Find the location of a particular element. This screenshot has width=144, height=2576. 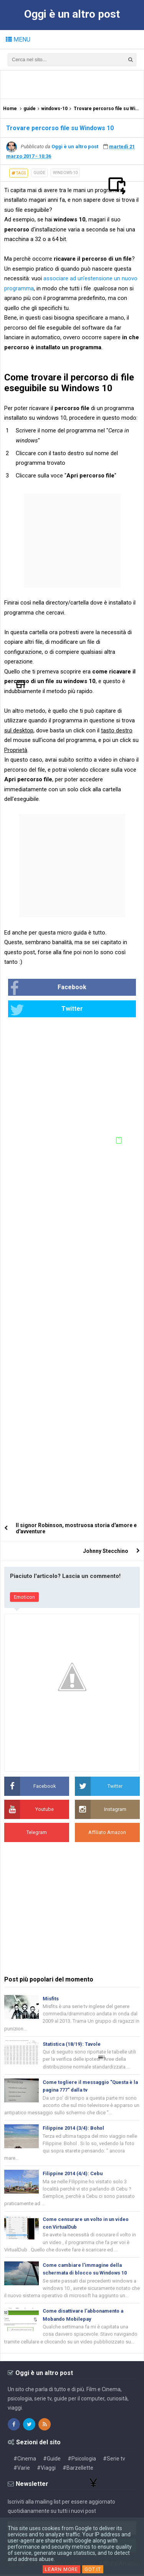

browse or open the store is located at coordinates (20, 684).